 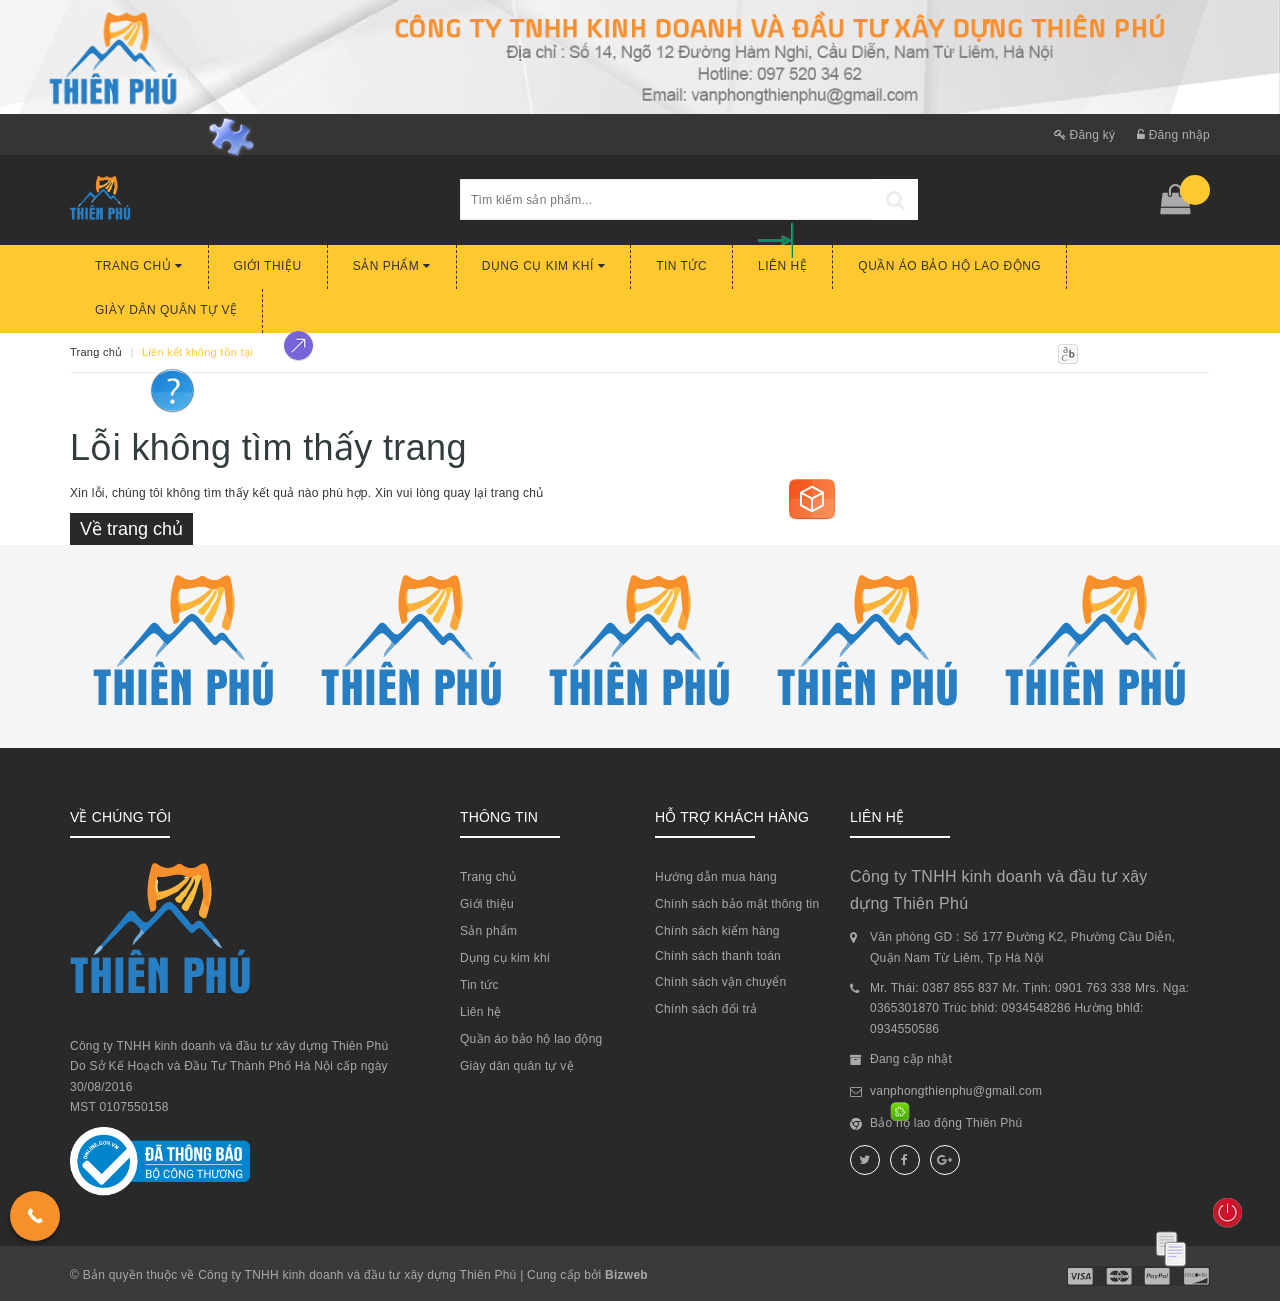 I want to click on indicates a symbolic link or shortcut to another file, so click(x=298, y=345).